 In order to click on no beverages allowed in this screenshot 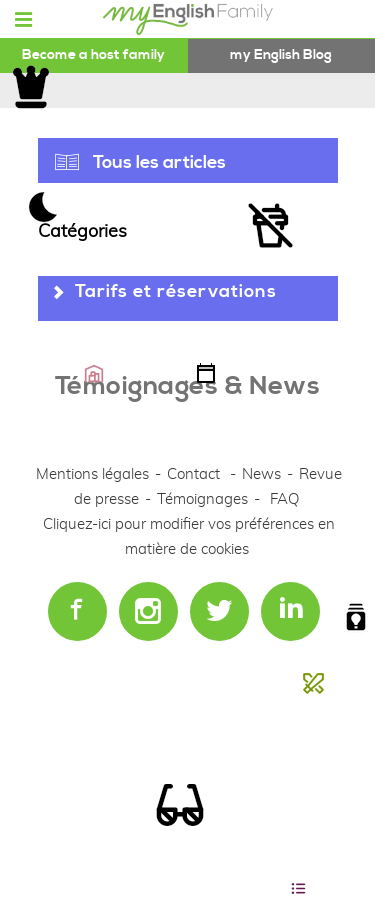, I will do `click(270, 225)`.